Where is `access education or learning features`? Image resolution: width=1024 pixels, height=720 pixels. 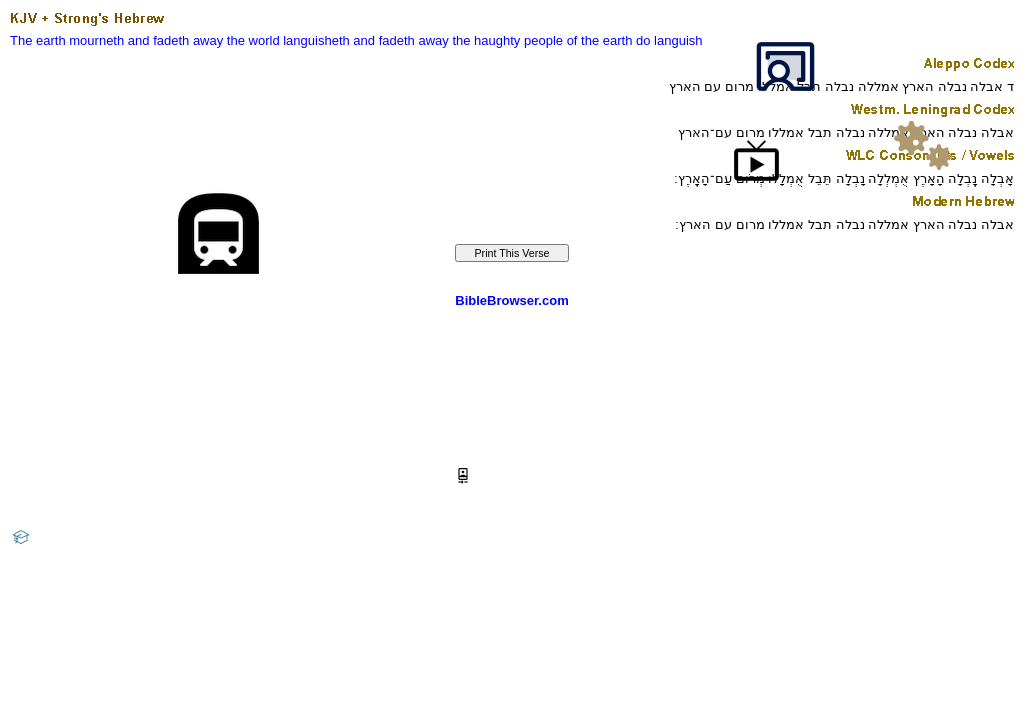
access education or learning features is located at coordinates (21, 537).